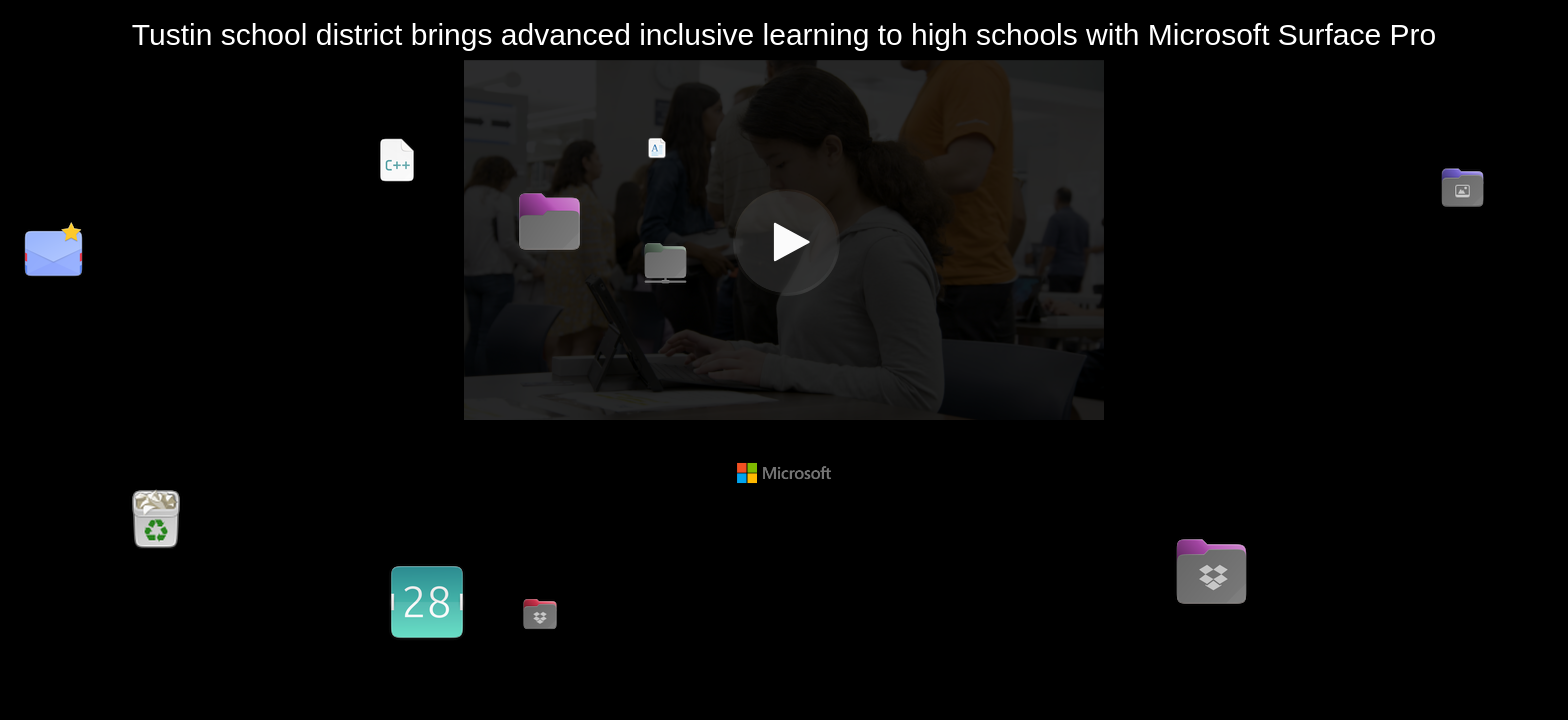  What do you see at coordinates (397, 160) in the screenshot?
I see `a C++ source code file` at bounding box center [397, 160].